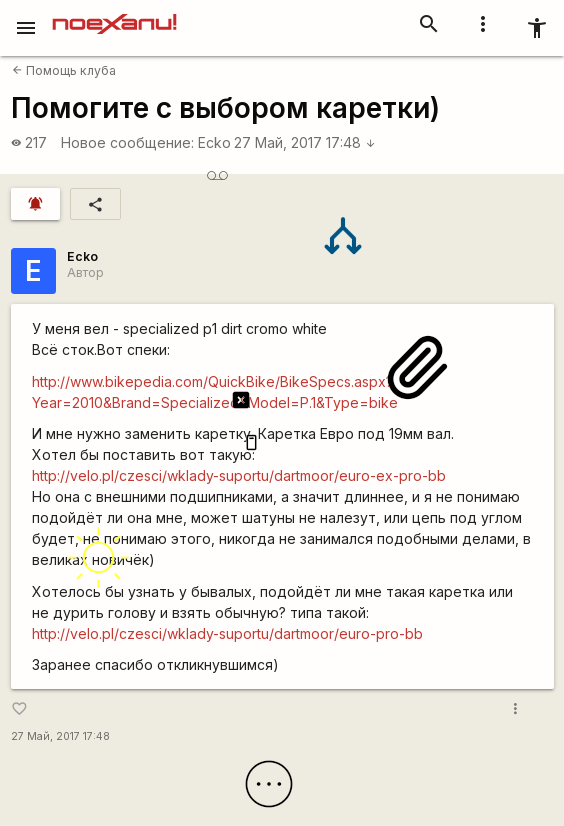 The image size is (564, 826). What do you see at coordinates (98, 557) in the screenshot?
I see `switch to light mode` at bounding box center [98, 557].